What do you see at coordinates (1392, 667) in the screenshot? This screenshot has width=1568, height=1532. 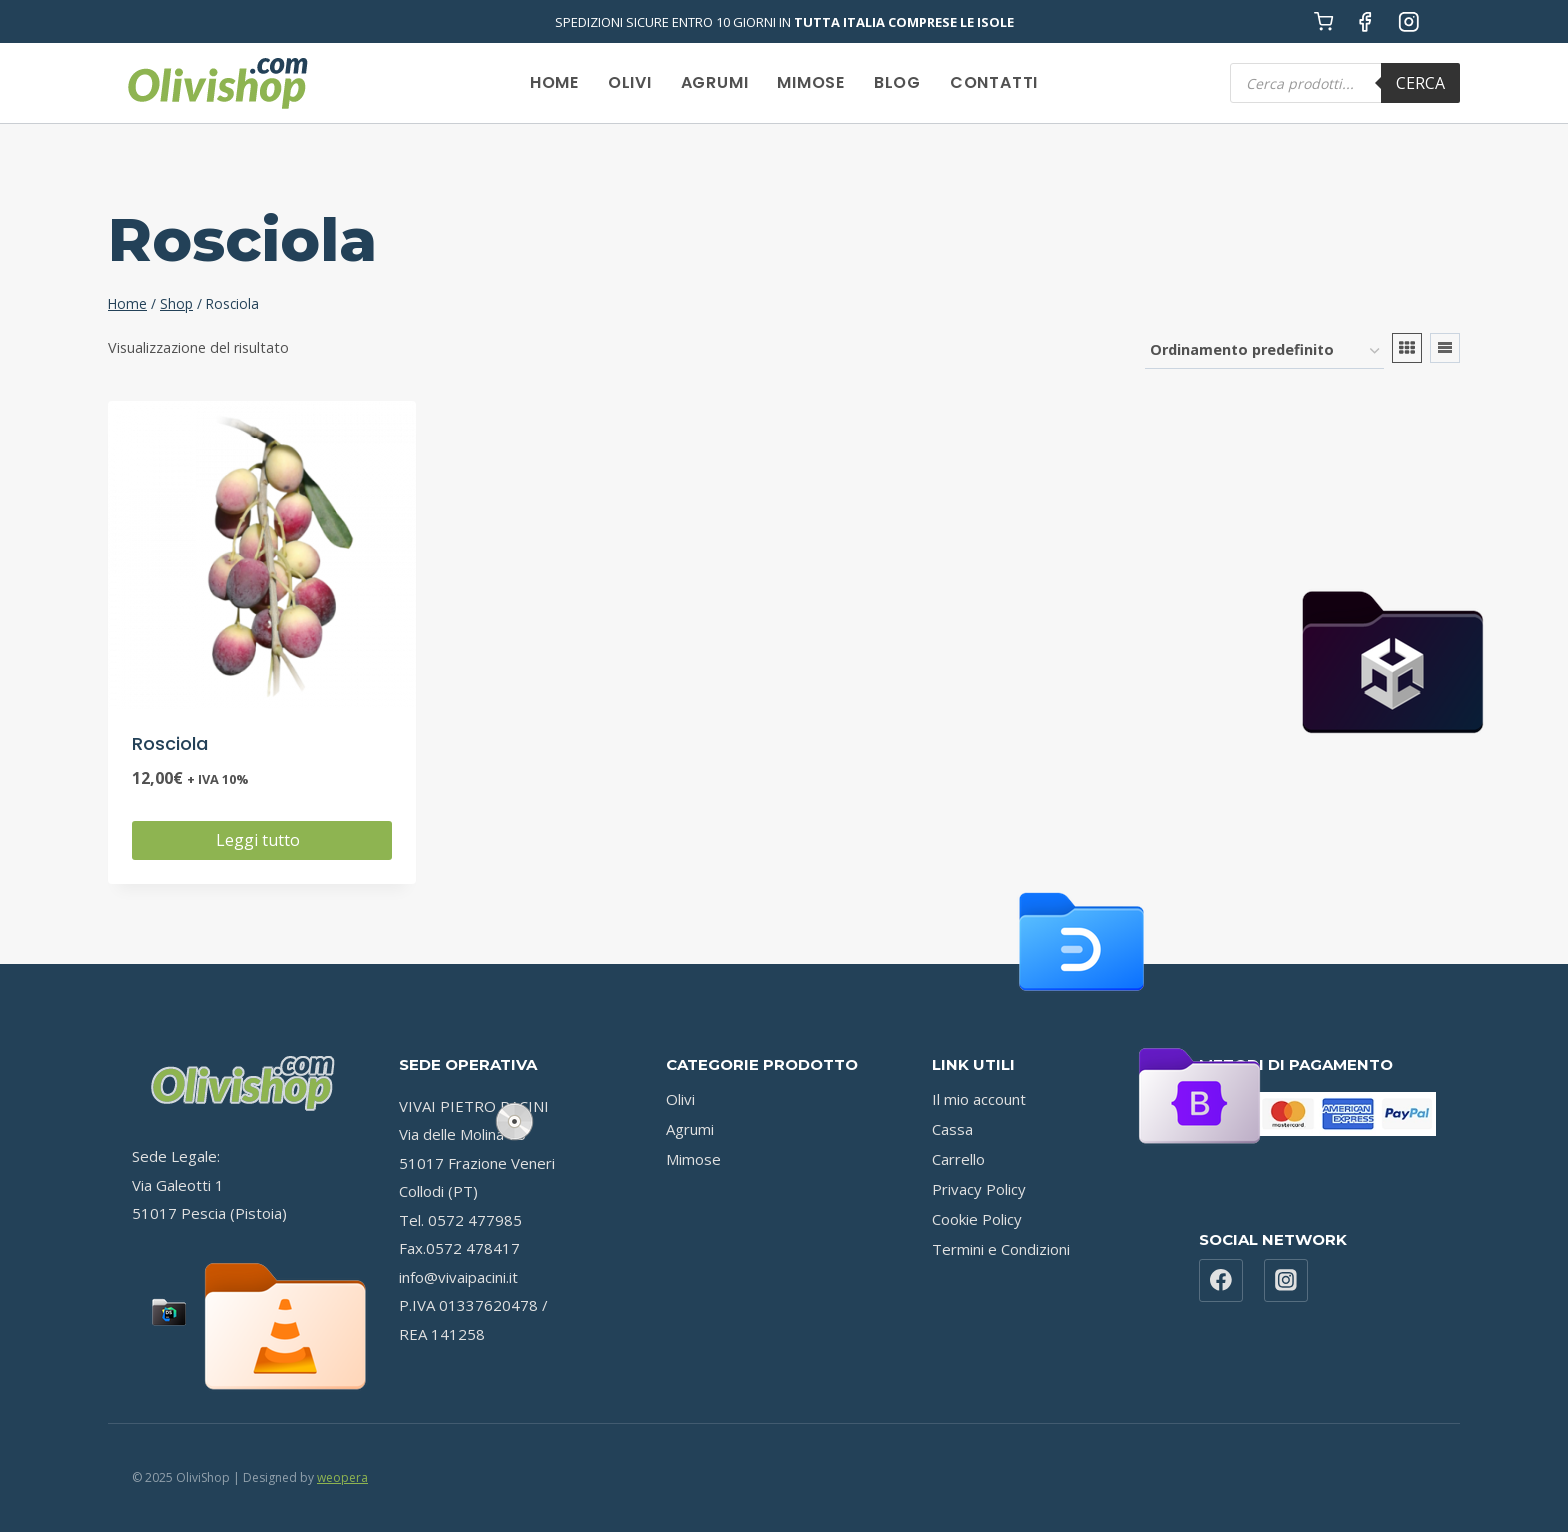 I see `open unity project files folder` at bounding box center [1392, 667].